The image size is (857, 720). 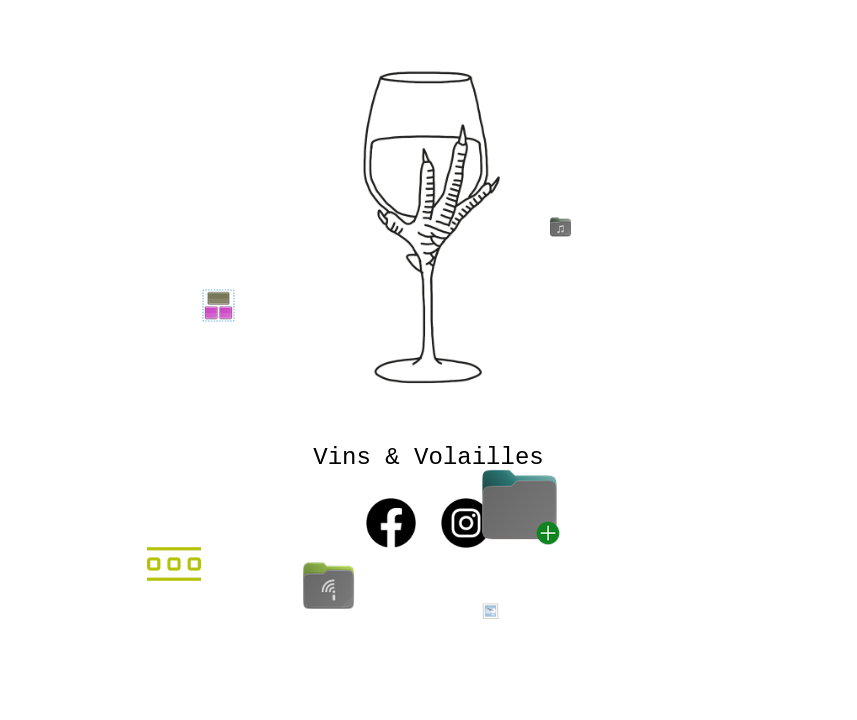 I want to click on open insync cloud sync folder, so click(x=328, y=585).